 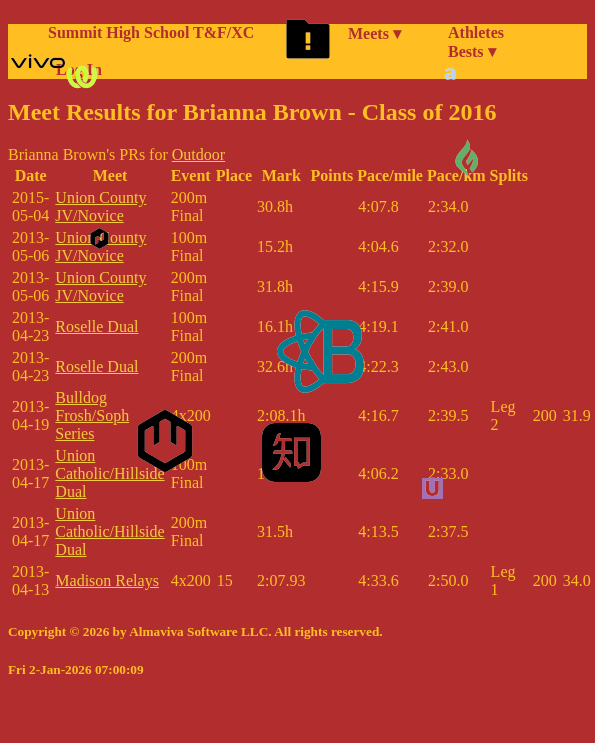 I want to click on folder contains items that need attention, so click(x=308, y=39).